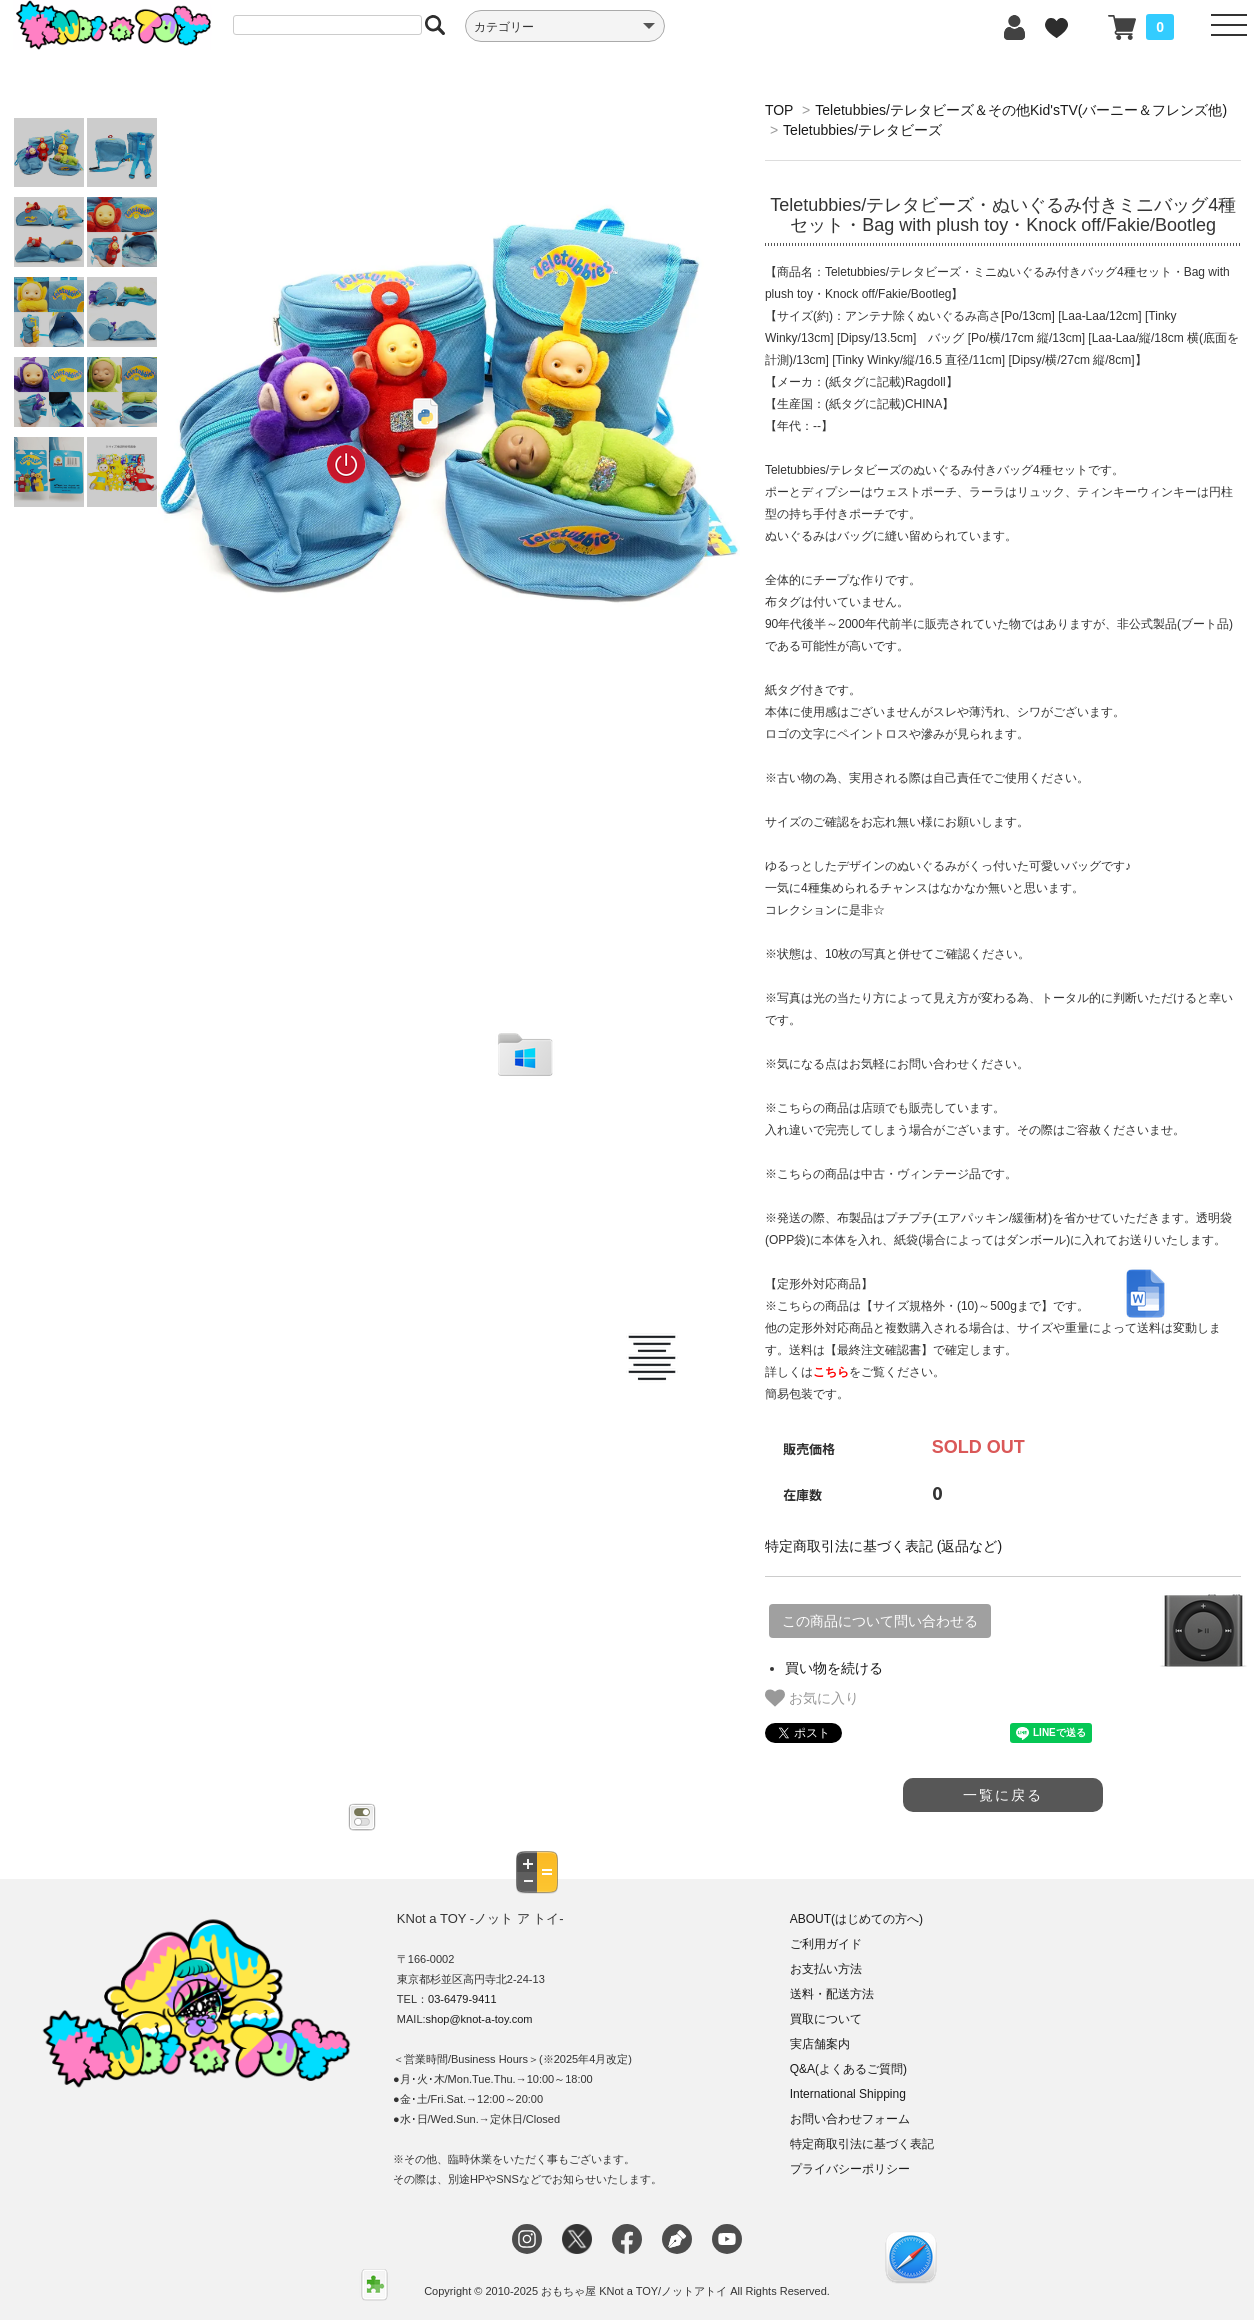 This screenshot has height=2320, width=1254. I want to click on iPod shuffle device in space gray, so click(1203, 1630).